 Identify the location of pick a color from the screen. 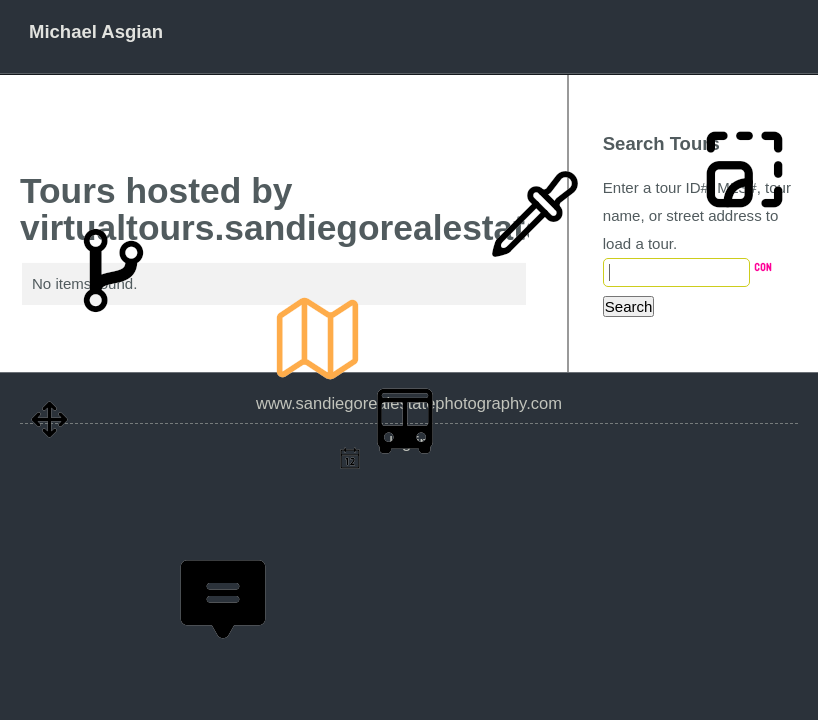
(535, 214).